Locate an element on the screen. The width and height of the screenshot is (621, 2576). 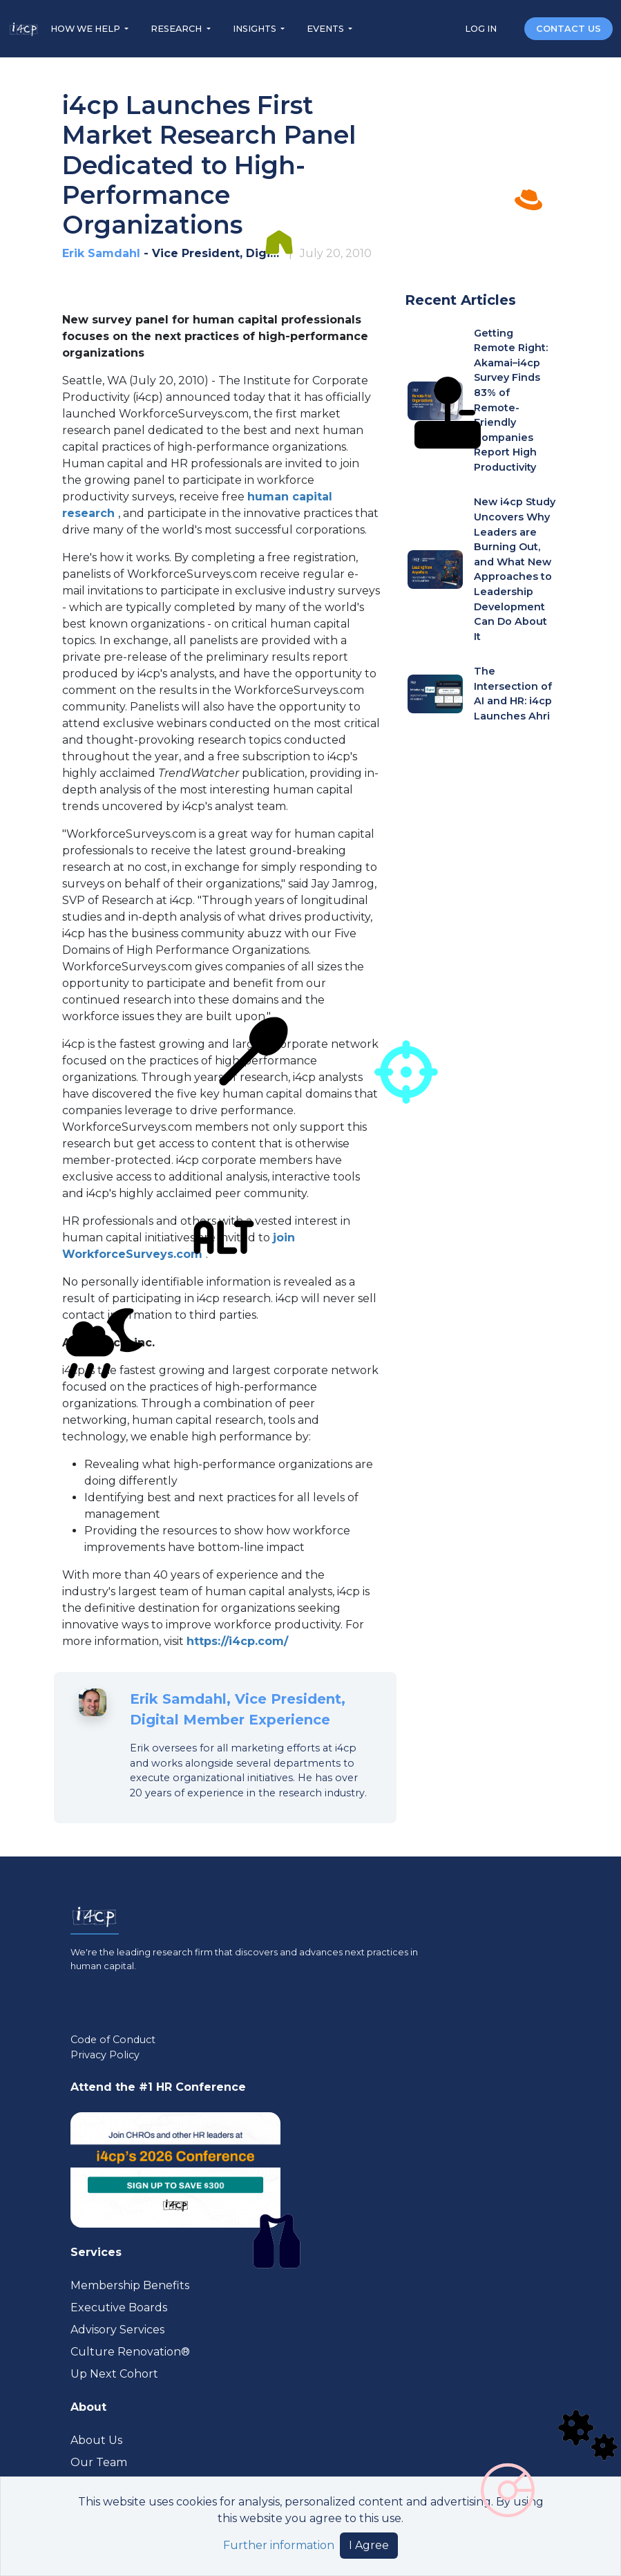
access camping or outdoor activity information is located at coordinates (279, 242).